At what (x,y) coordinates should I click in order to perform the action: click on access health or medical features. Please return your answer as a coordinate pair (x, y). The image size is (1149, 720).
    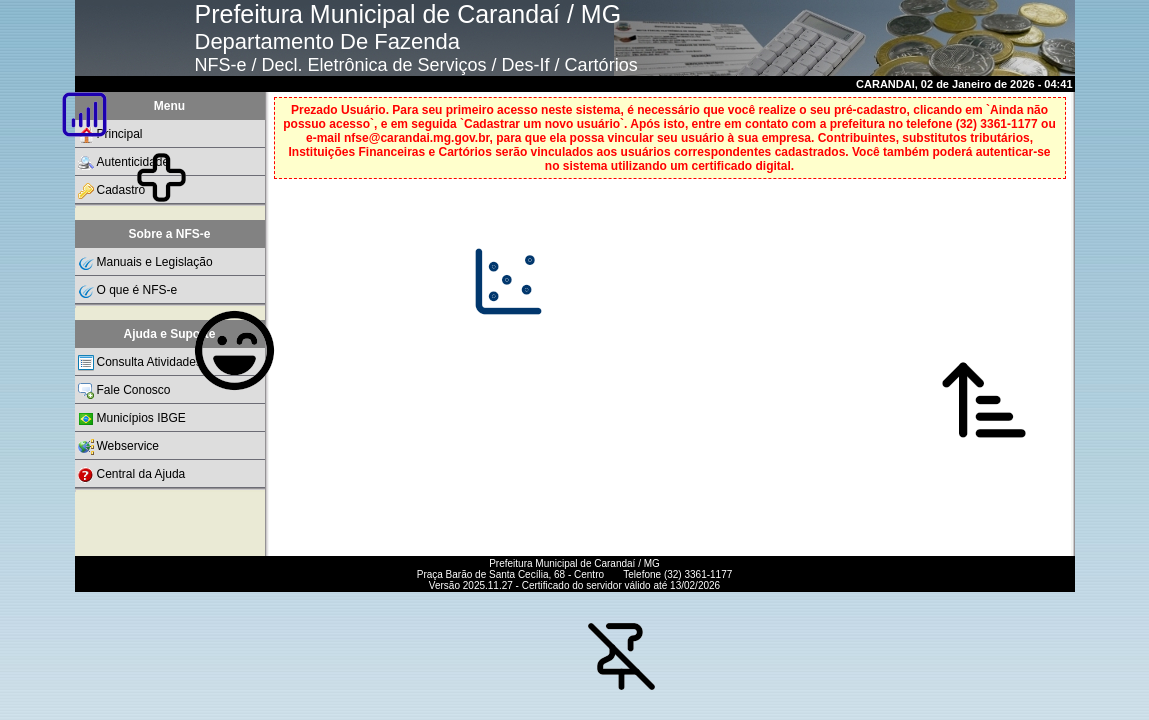
    Looking at the image, I should click on (161, 177).